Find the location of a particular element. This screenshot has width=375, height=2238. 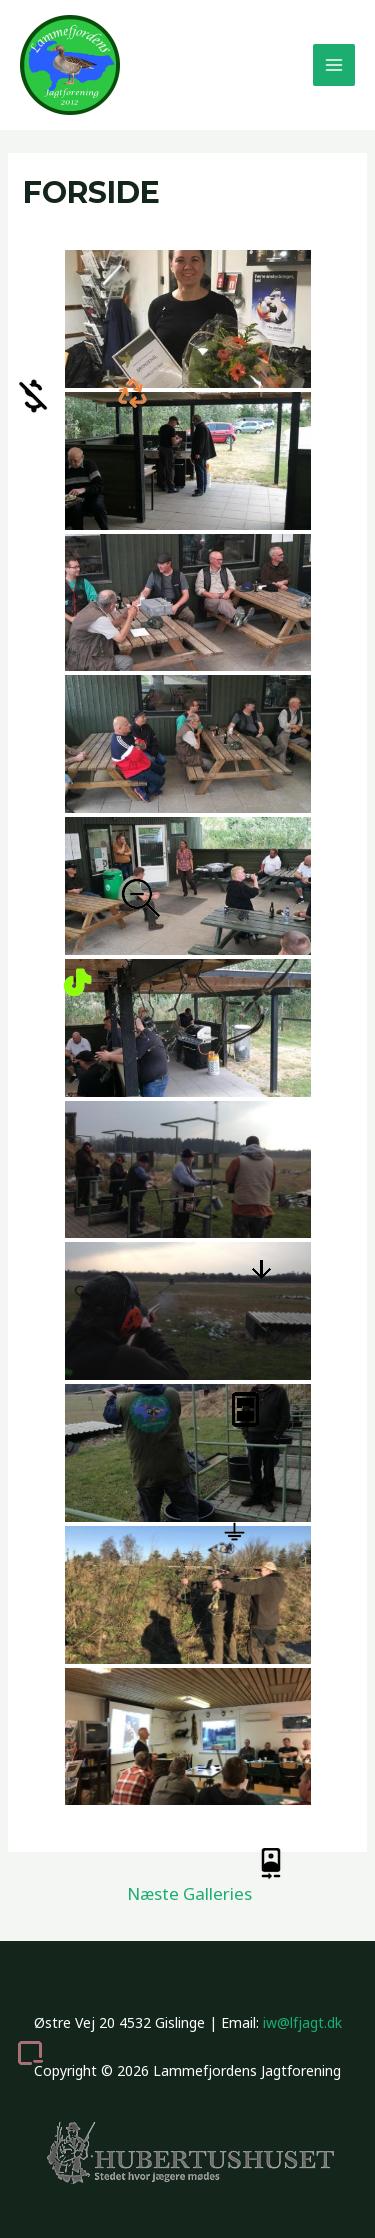

indicates no cost or free item is located at coordinates (33, 396).